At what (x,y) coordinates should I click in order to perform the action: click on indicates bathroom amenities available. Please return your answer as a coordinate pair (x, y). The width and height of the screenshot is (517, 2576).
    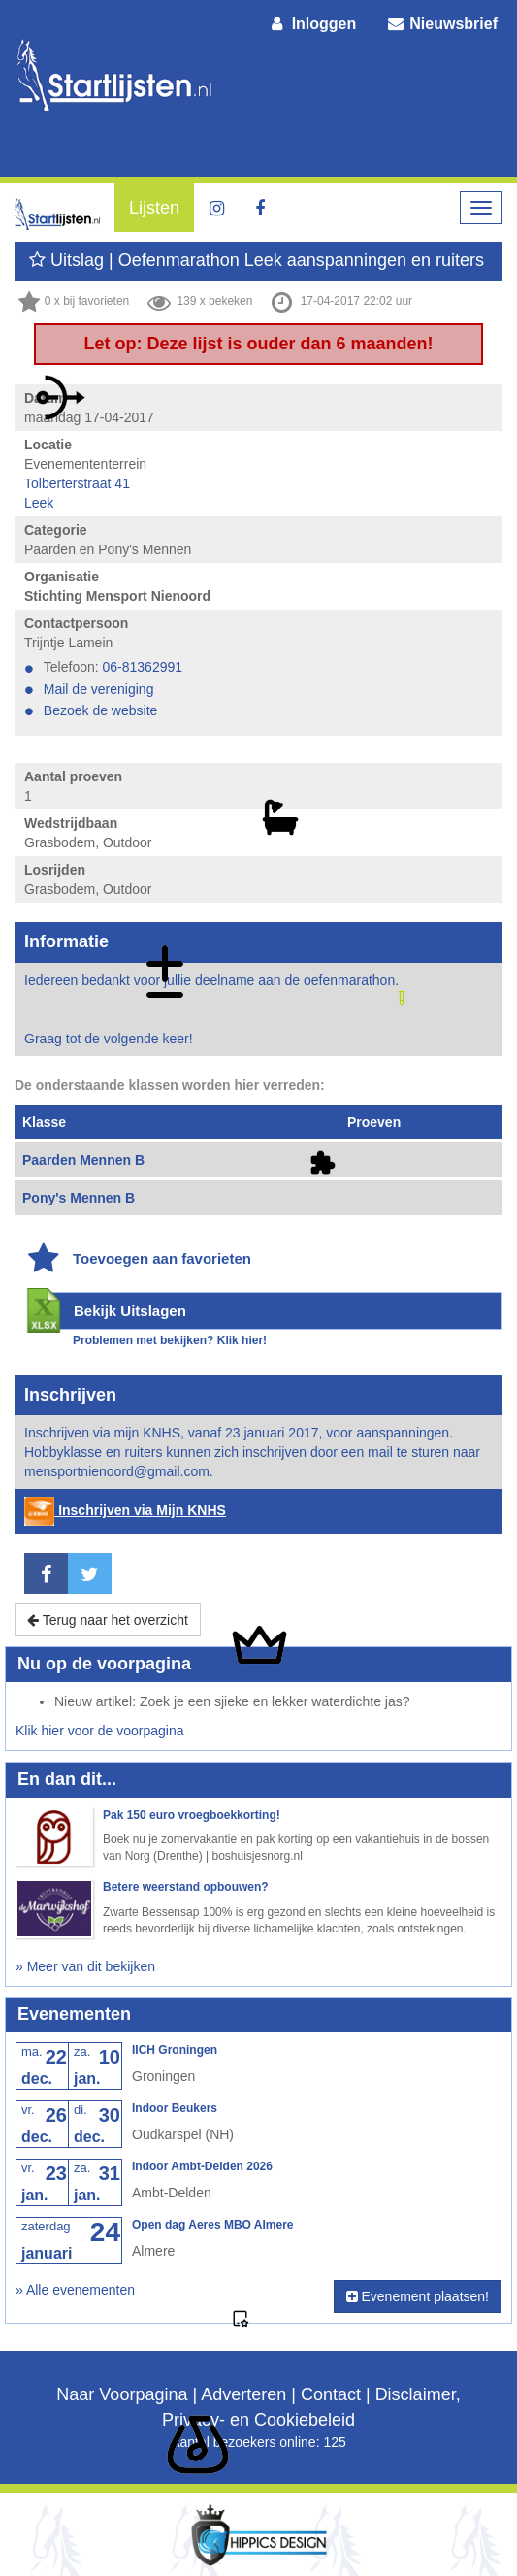
    Looking at the image, I should click on (280, 817).